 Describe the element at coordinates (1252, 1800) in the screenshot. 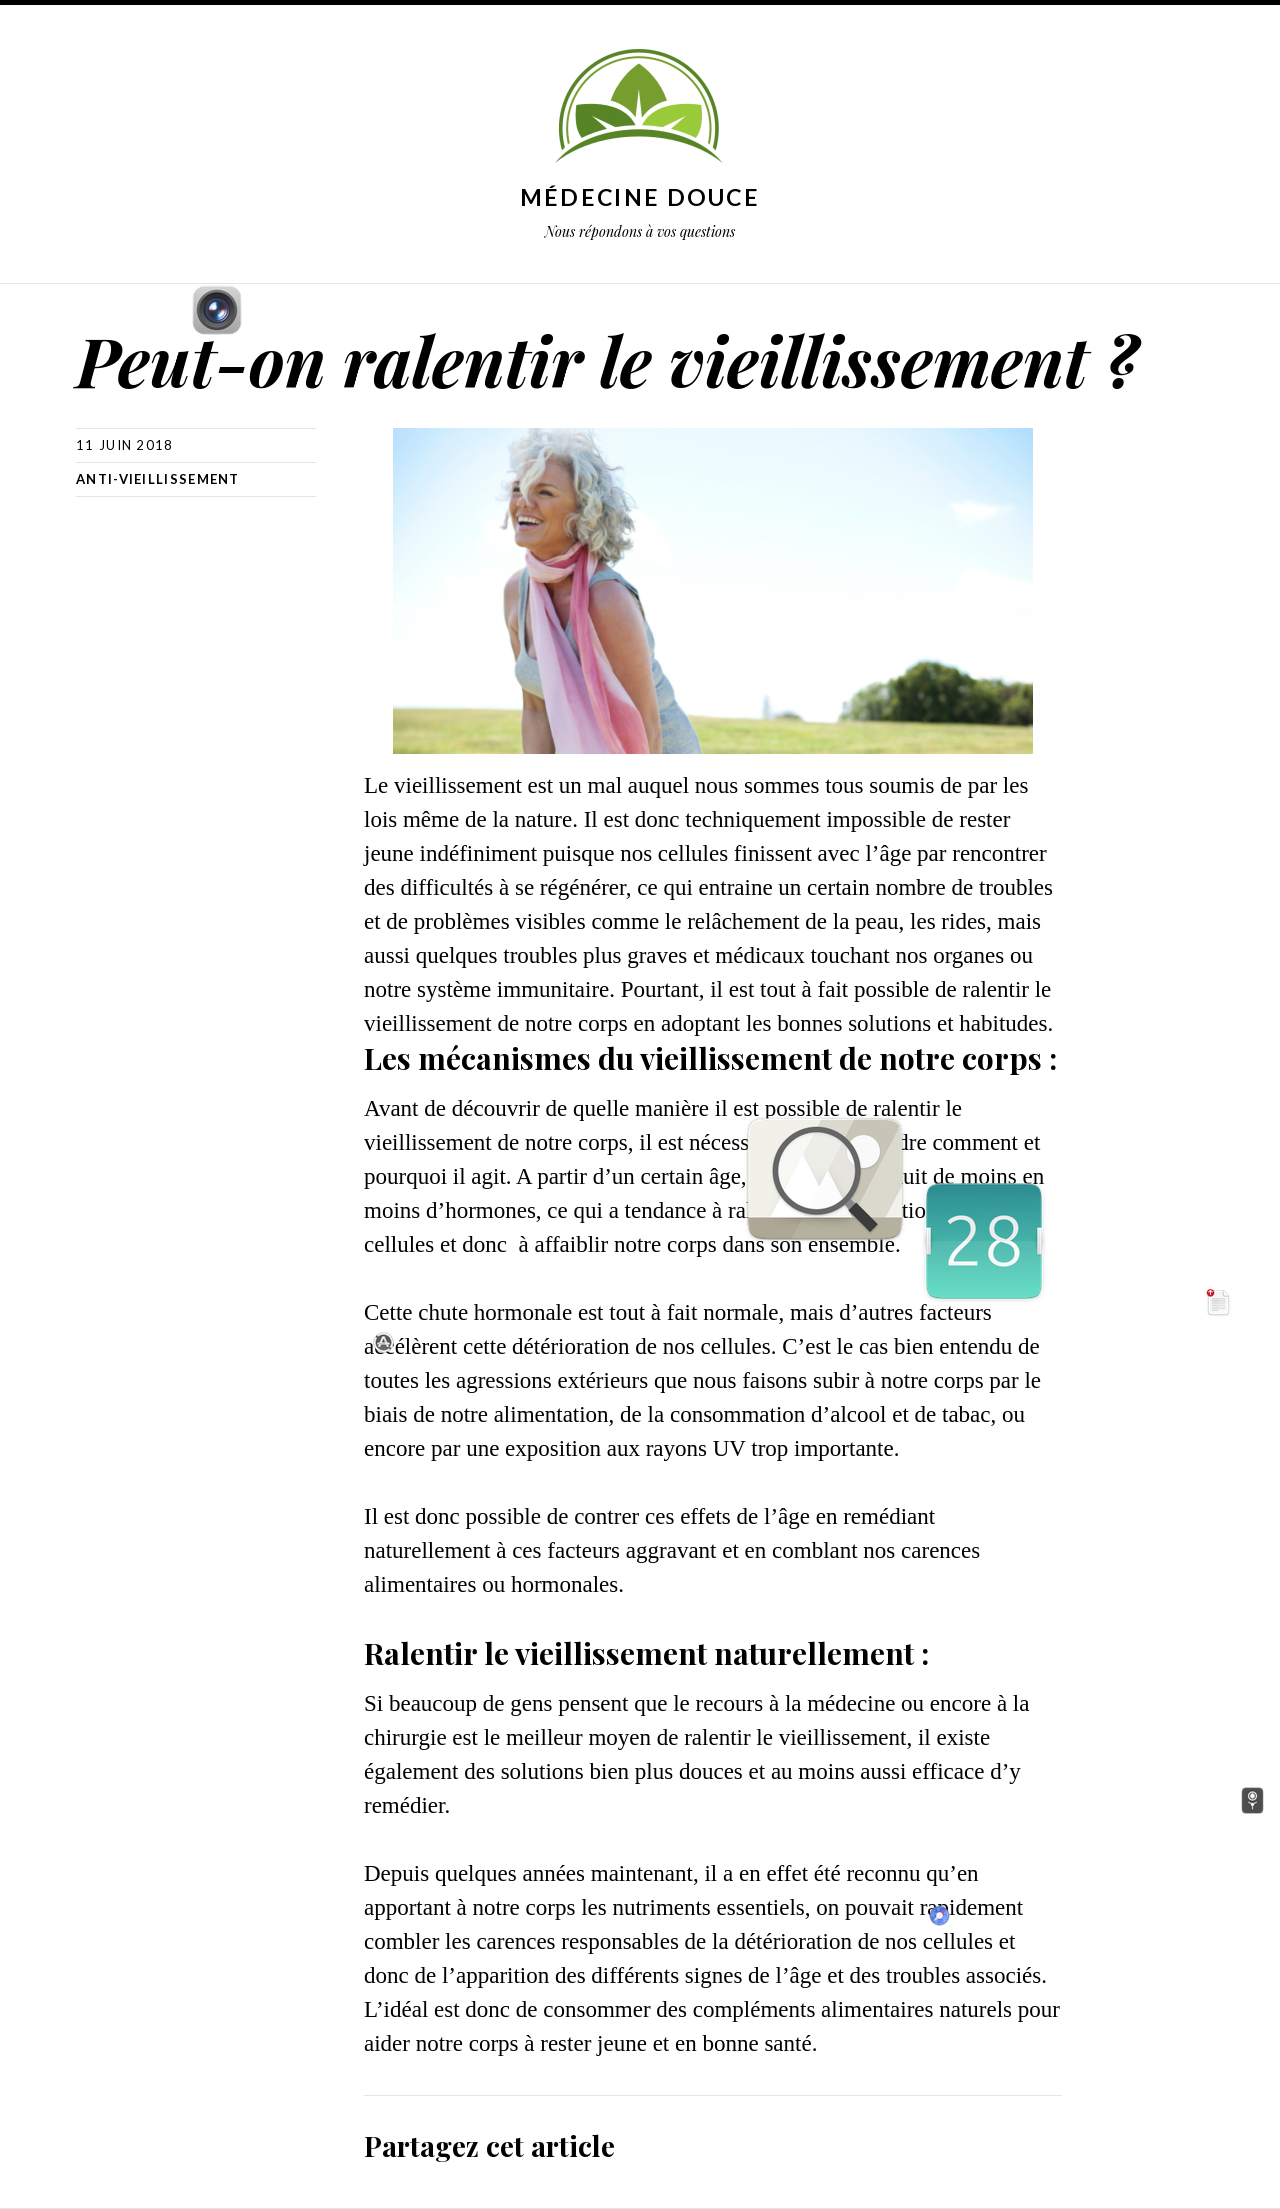

I see `open the backups application` at that location.